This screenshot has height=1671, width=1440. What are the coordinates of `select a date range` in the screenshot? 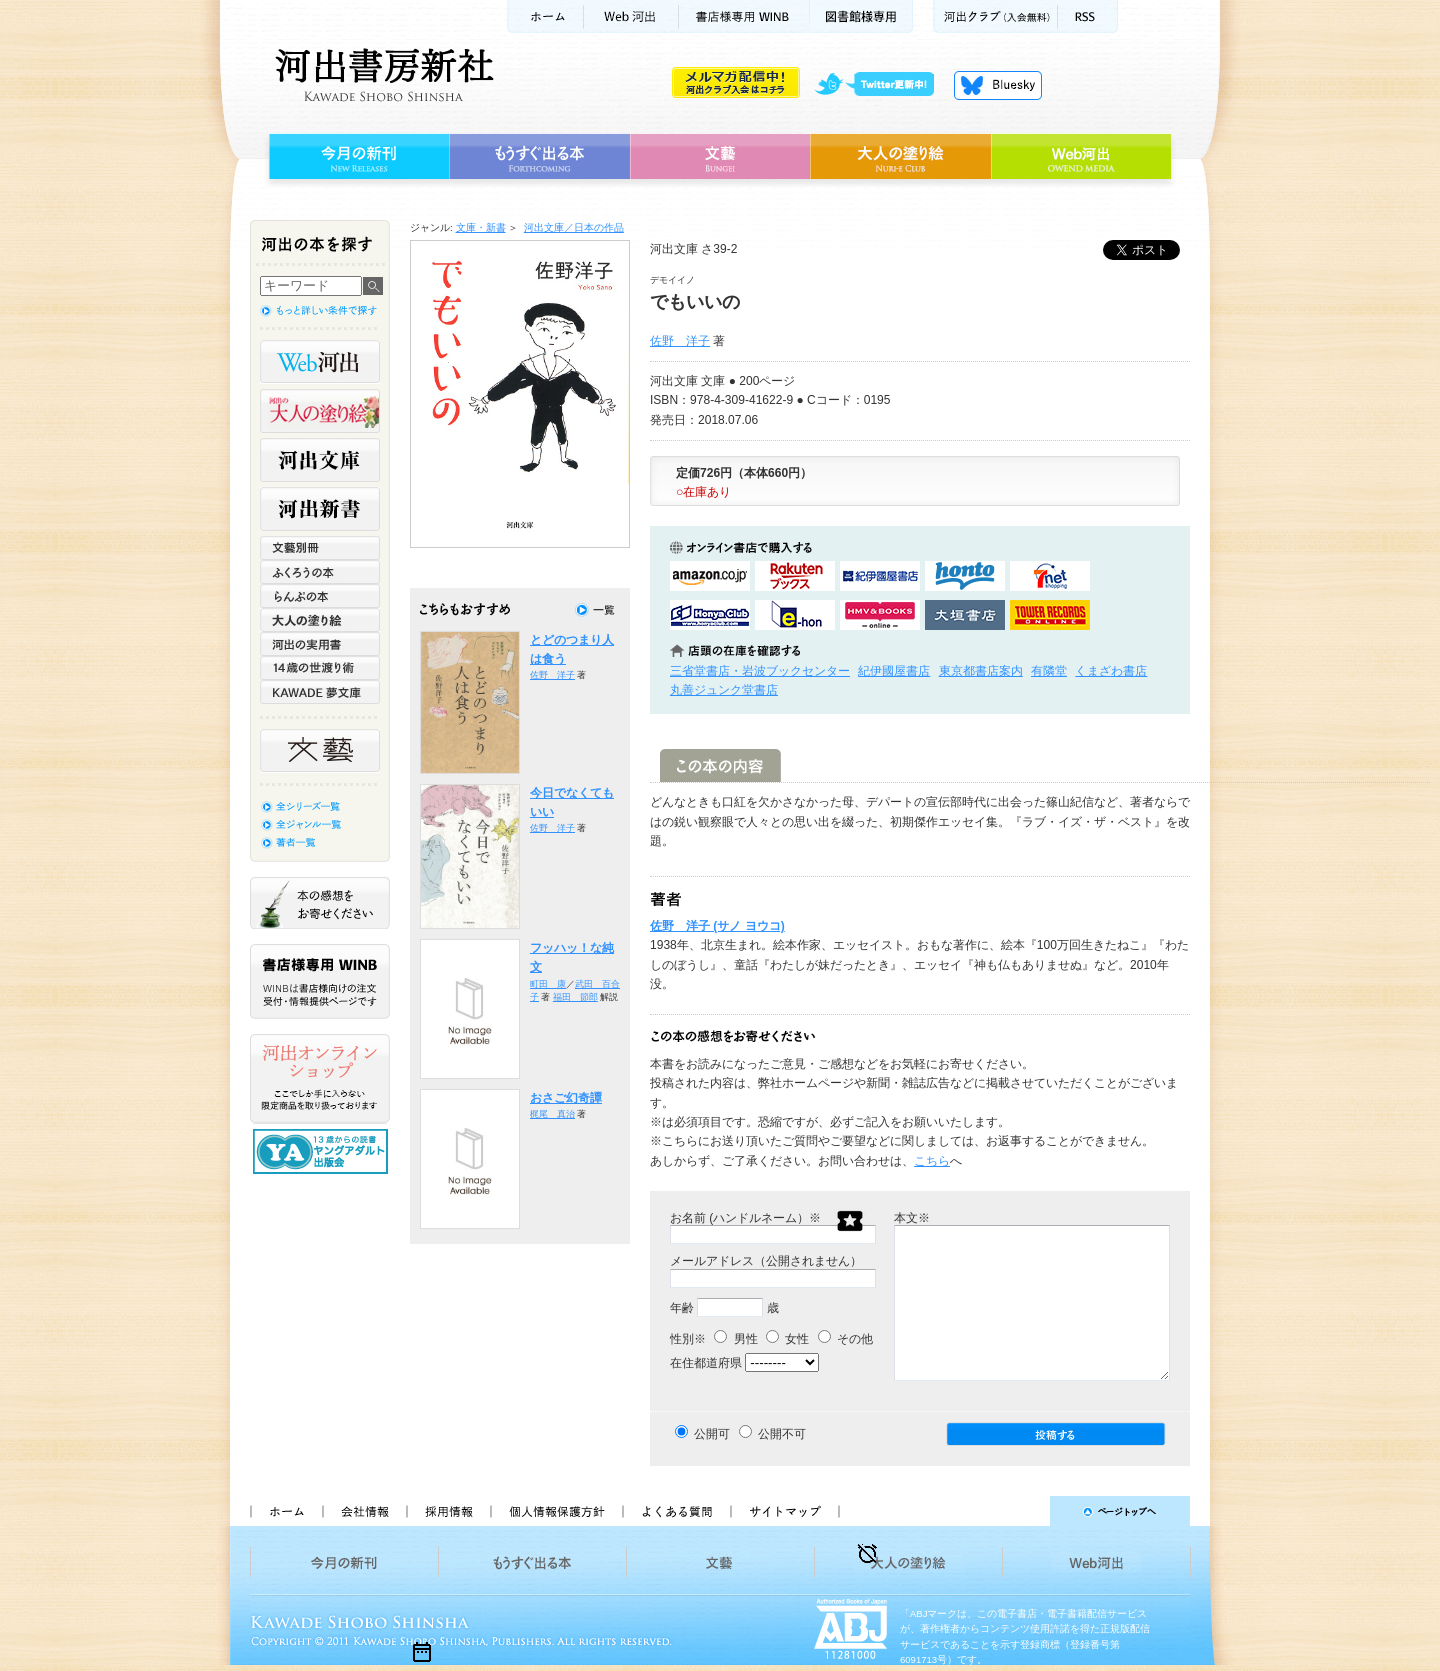 It's located at (422, 1652).